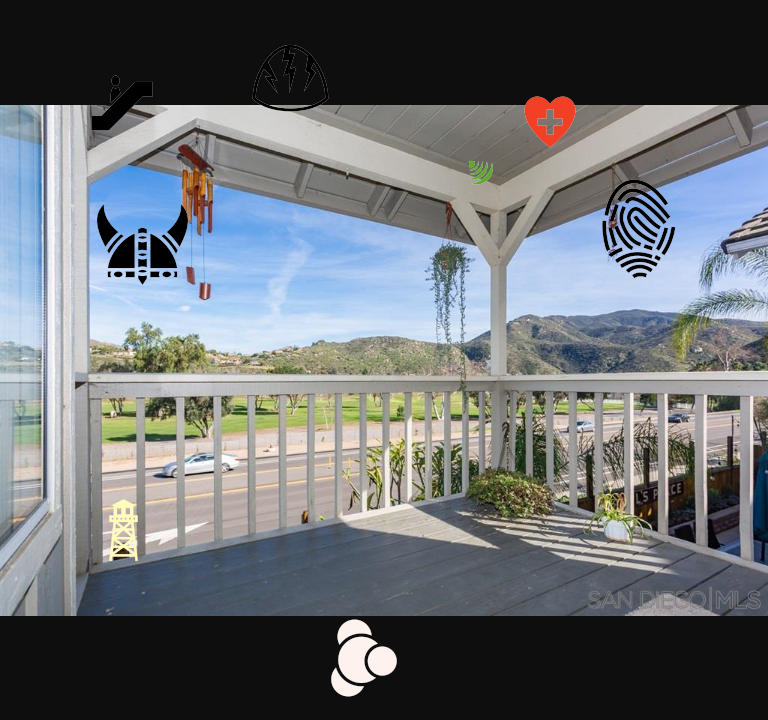 This screenshot has height=720, width=768. Describe the element at coordinates (142, 242) in the screenshot. I see `select viking or norse character class` at that location.